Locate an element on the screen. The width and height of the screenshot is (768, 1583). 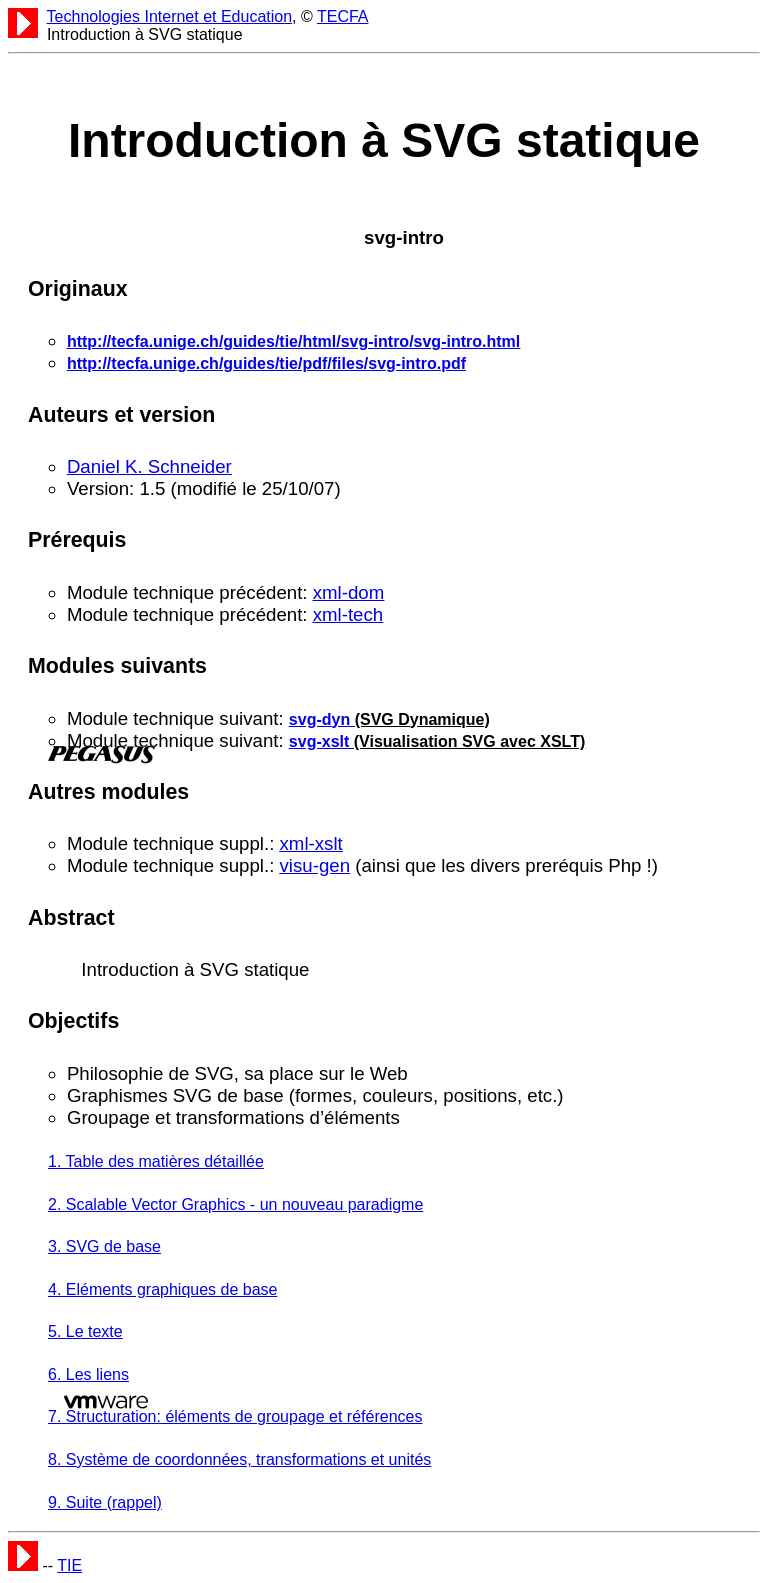
VMware application or service is located at coordinates (106, 1402).